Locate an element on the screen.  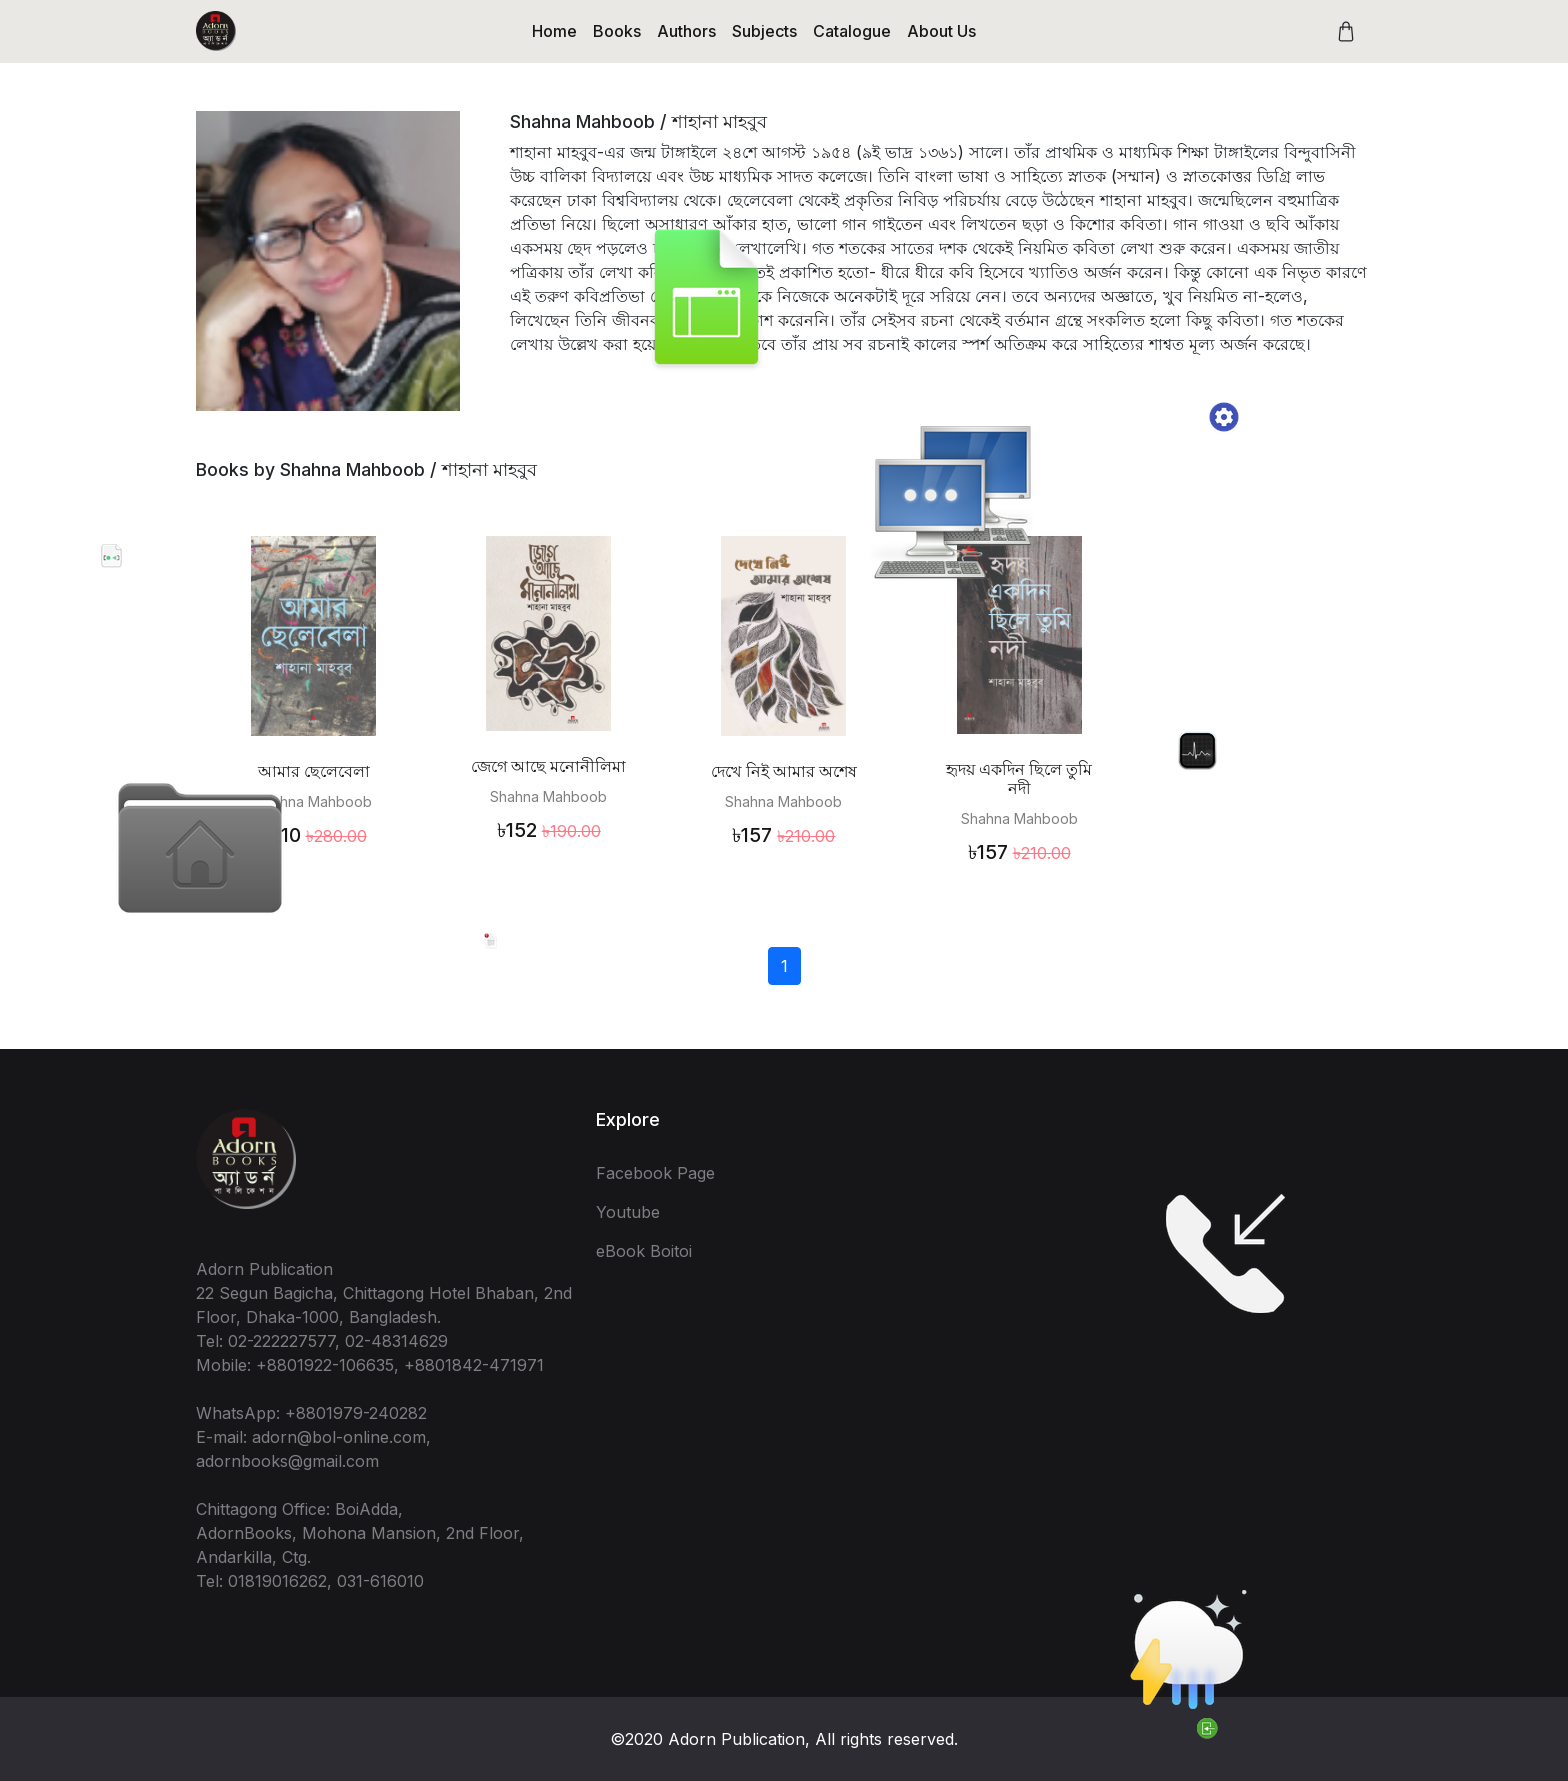
a QML source code file is located at coordinates (706, 299).